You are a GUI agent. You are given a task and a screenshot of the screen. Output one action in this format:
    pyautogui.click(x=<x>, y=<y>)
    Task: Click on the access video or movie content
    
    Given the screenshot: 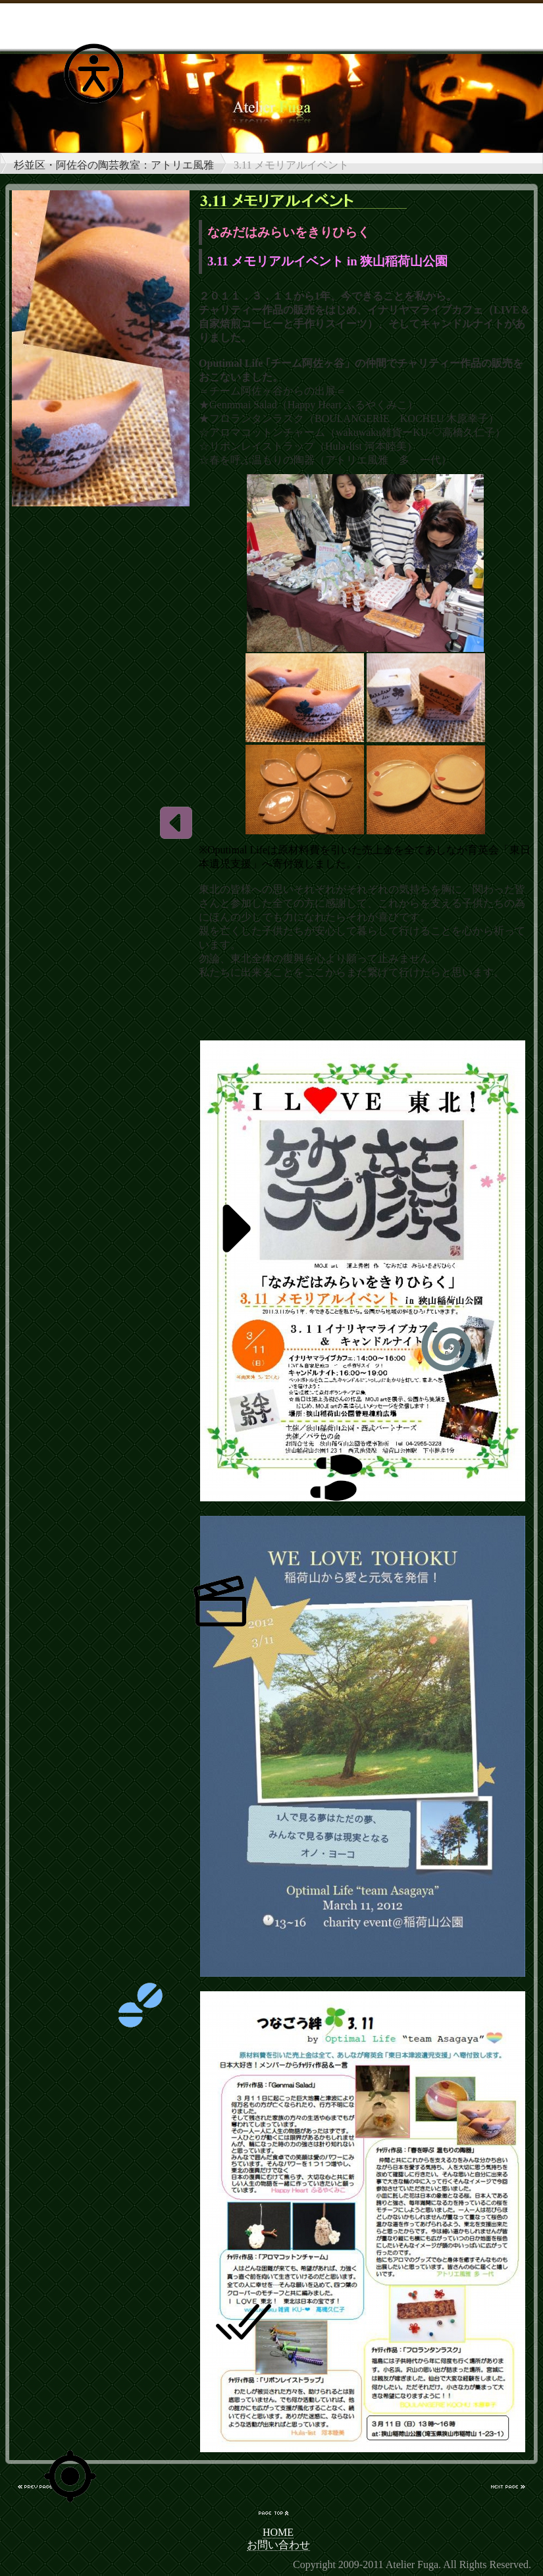 What is the action you would take?
    pyautogui.click(x=220, y=1603)
    